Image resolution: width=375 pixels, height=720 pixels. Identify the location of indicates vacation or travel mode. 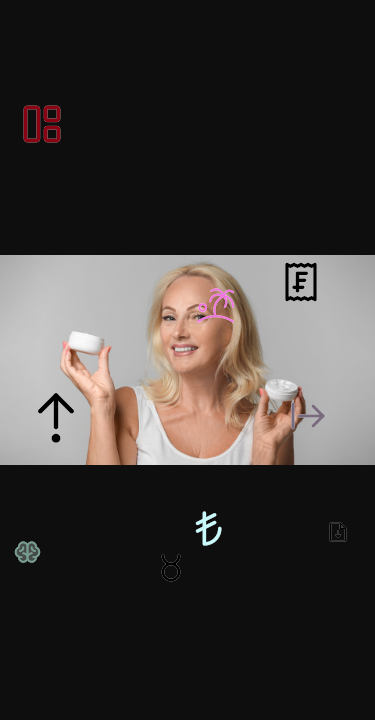
(215, 305).